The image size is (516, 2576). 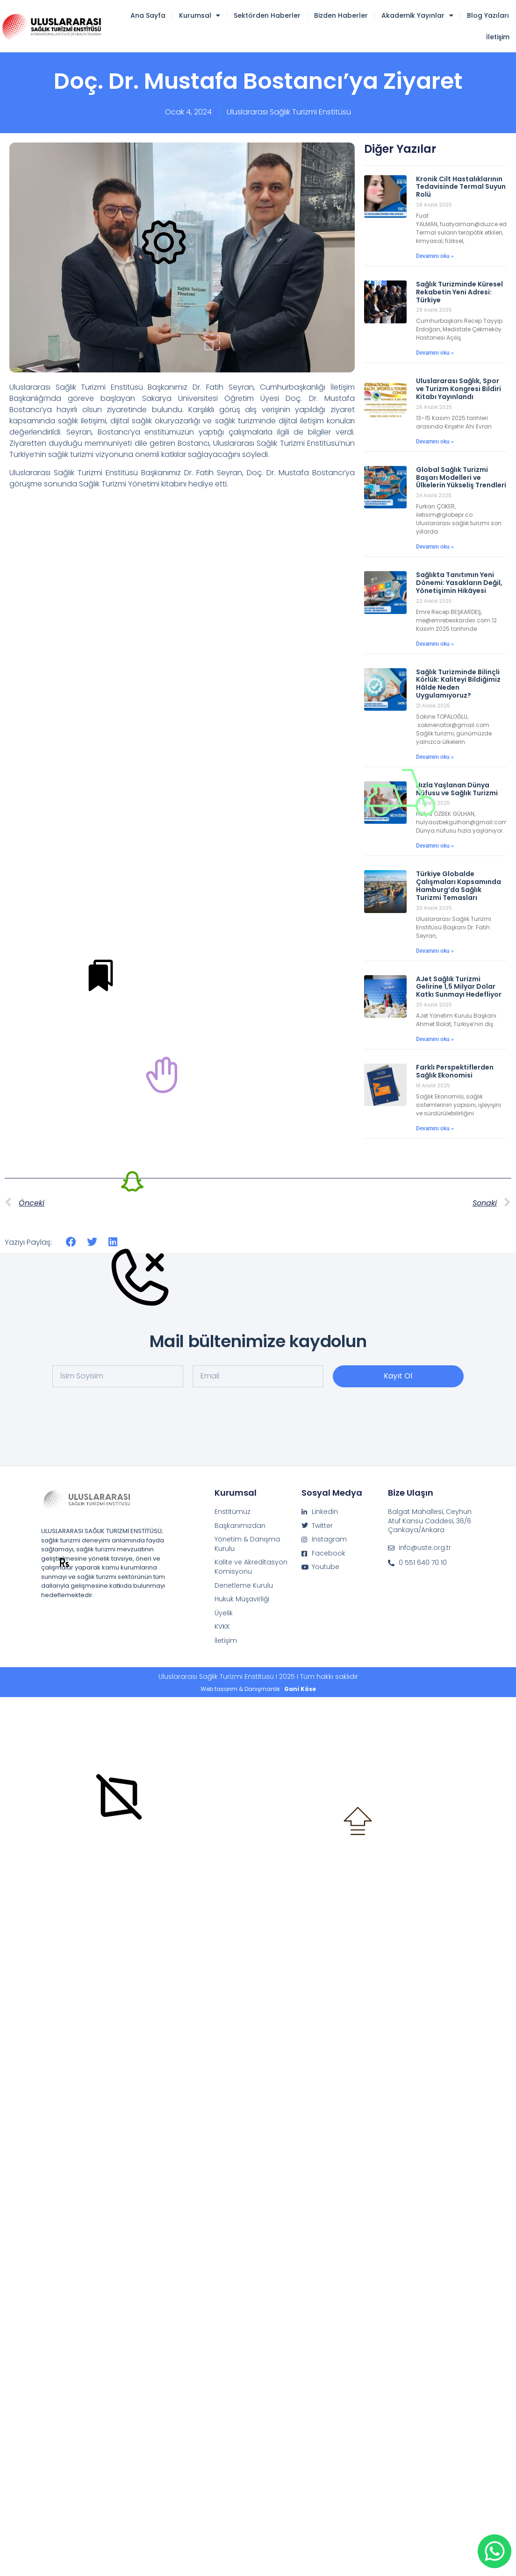 What do you see at coordinates (358, 1822) in the screenshot?
I see `upload multiple files or items` at bounding box center [358, 1822].